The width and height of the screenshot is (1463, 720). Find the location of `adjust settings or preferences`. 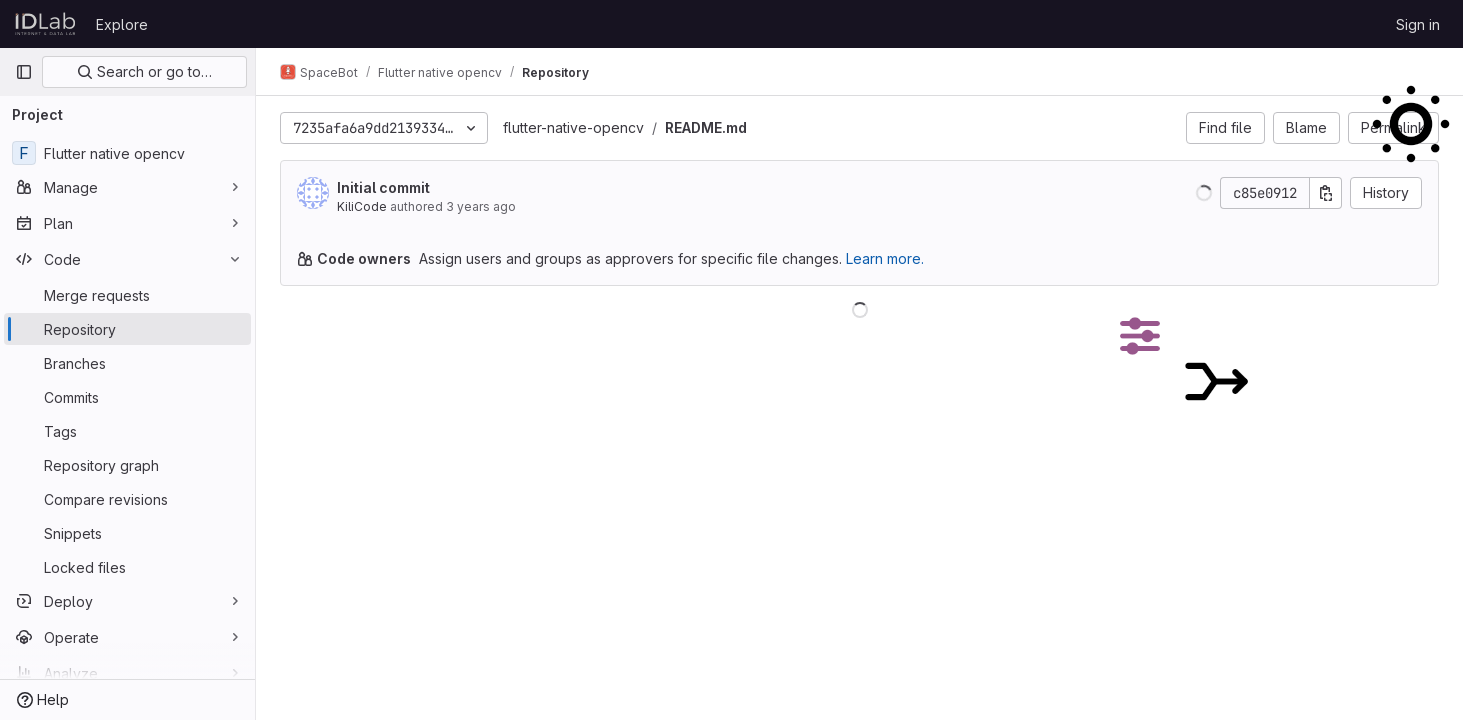

adjust settings or preferences is located at coordinates (1140, 336).